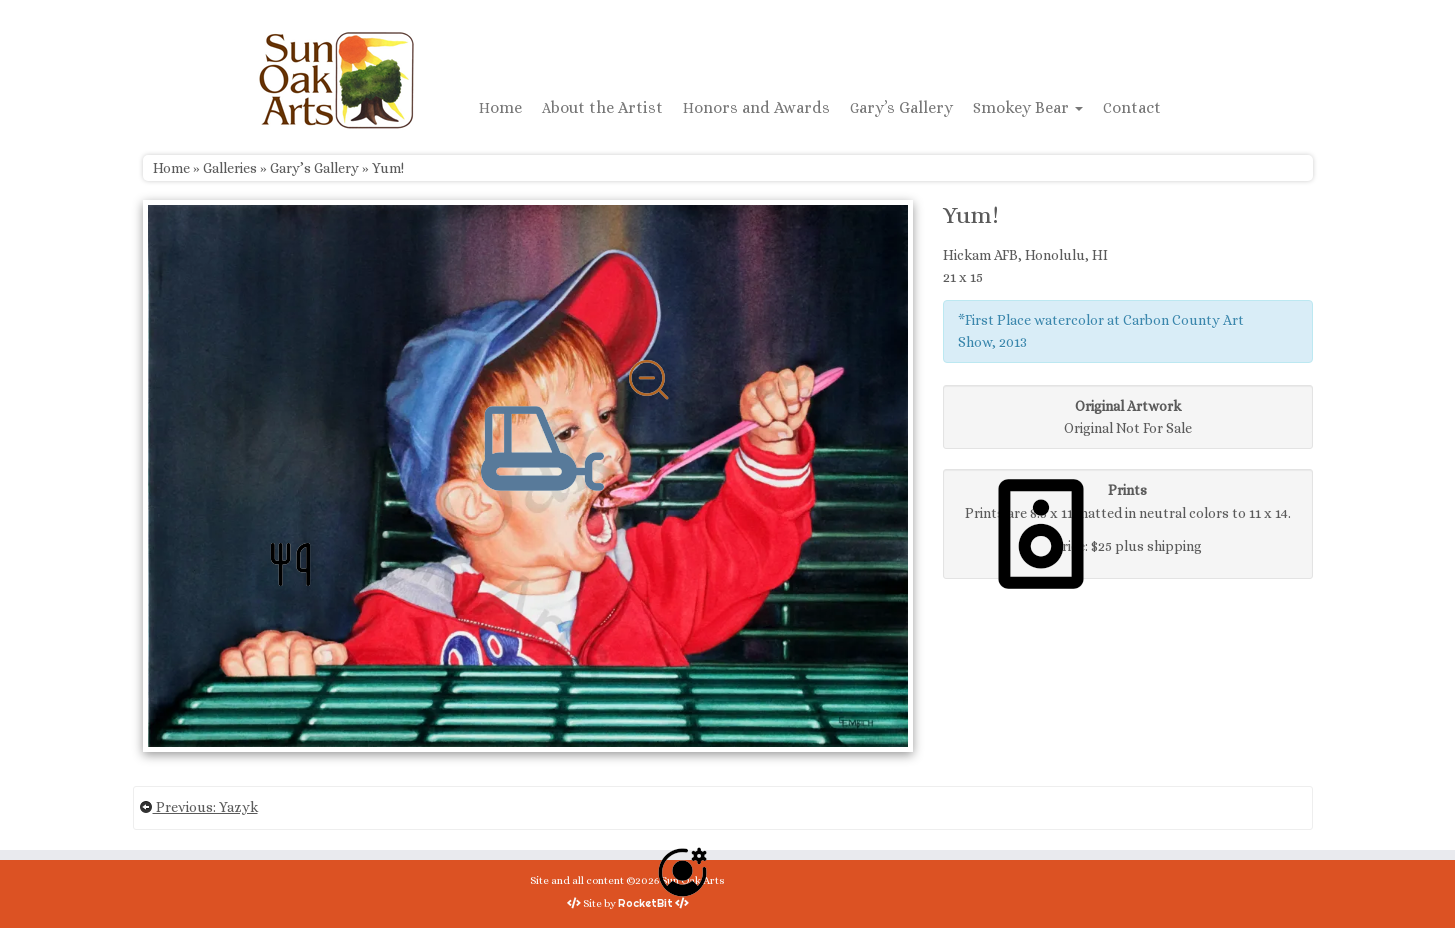 The height and width of the screenshot is (928, 1455). What do you see at coordinates (649, 380) in the screenshot?
I see `zoom out to see more content` at bounding box center [649, 380].